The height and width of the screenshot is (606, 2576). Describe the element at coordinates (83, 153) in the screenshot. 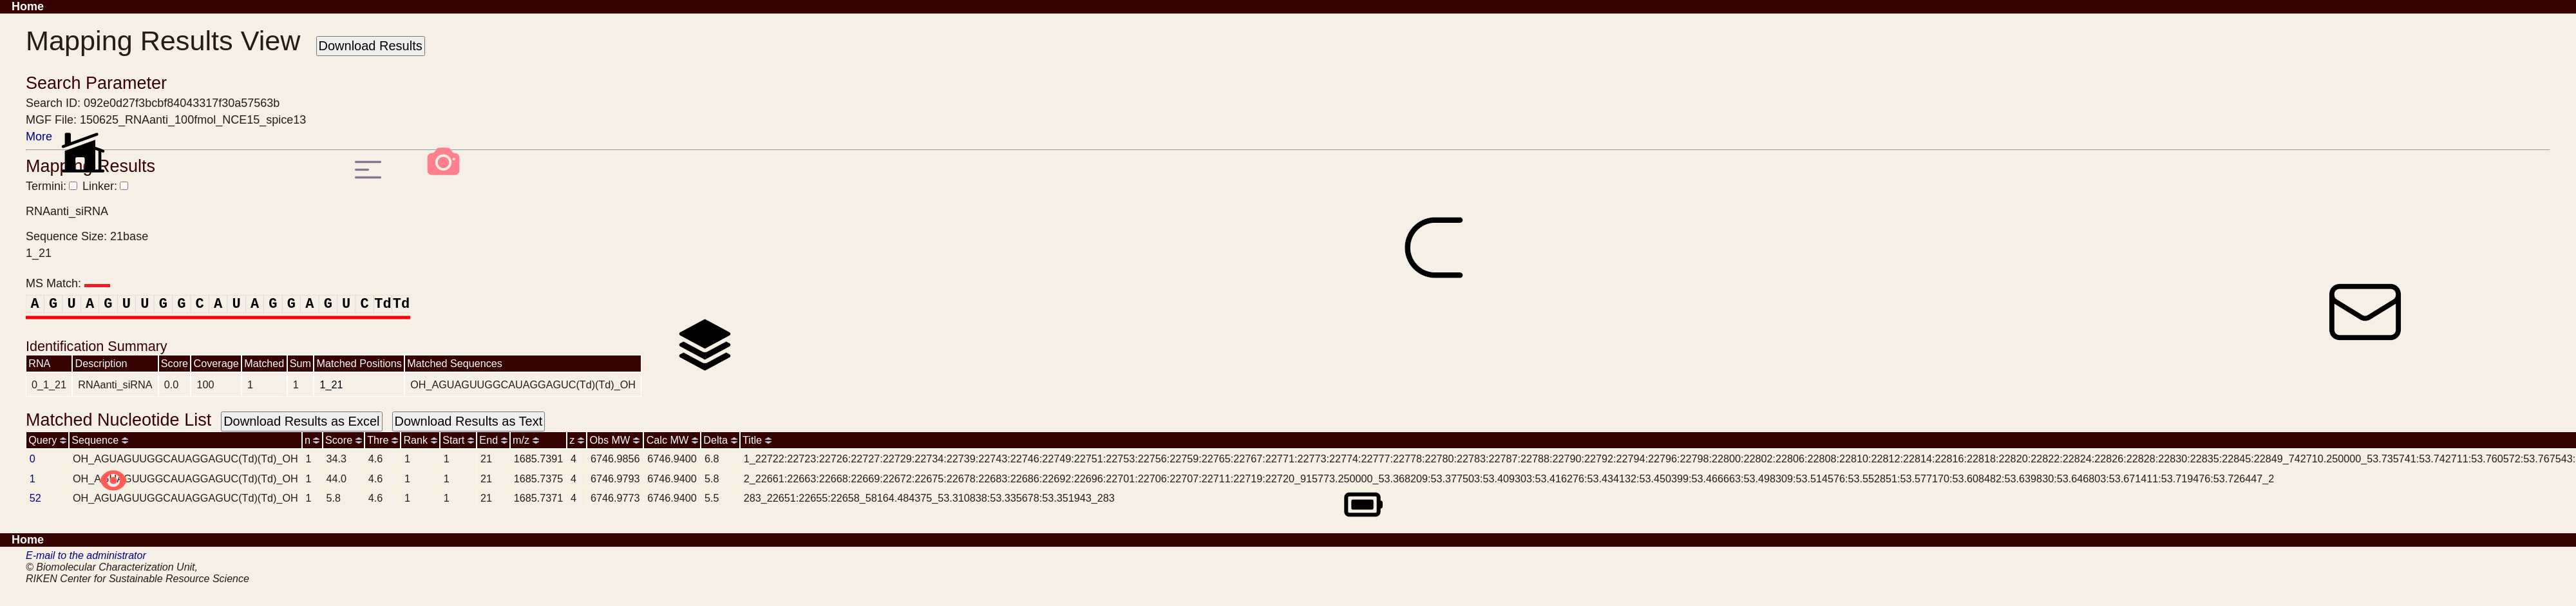

I see `navigate to home screen` at that location.